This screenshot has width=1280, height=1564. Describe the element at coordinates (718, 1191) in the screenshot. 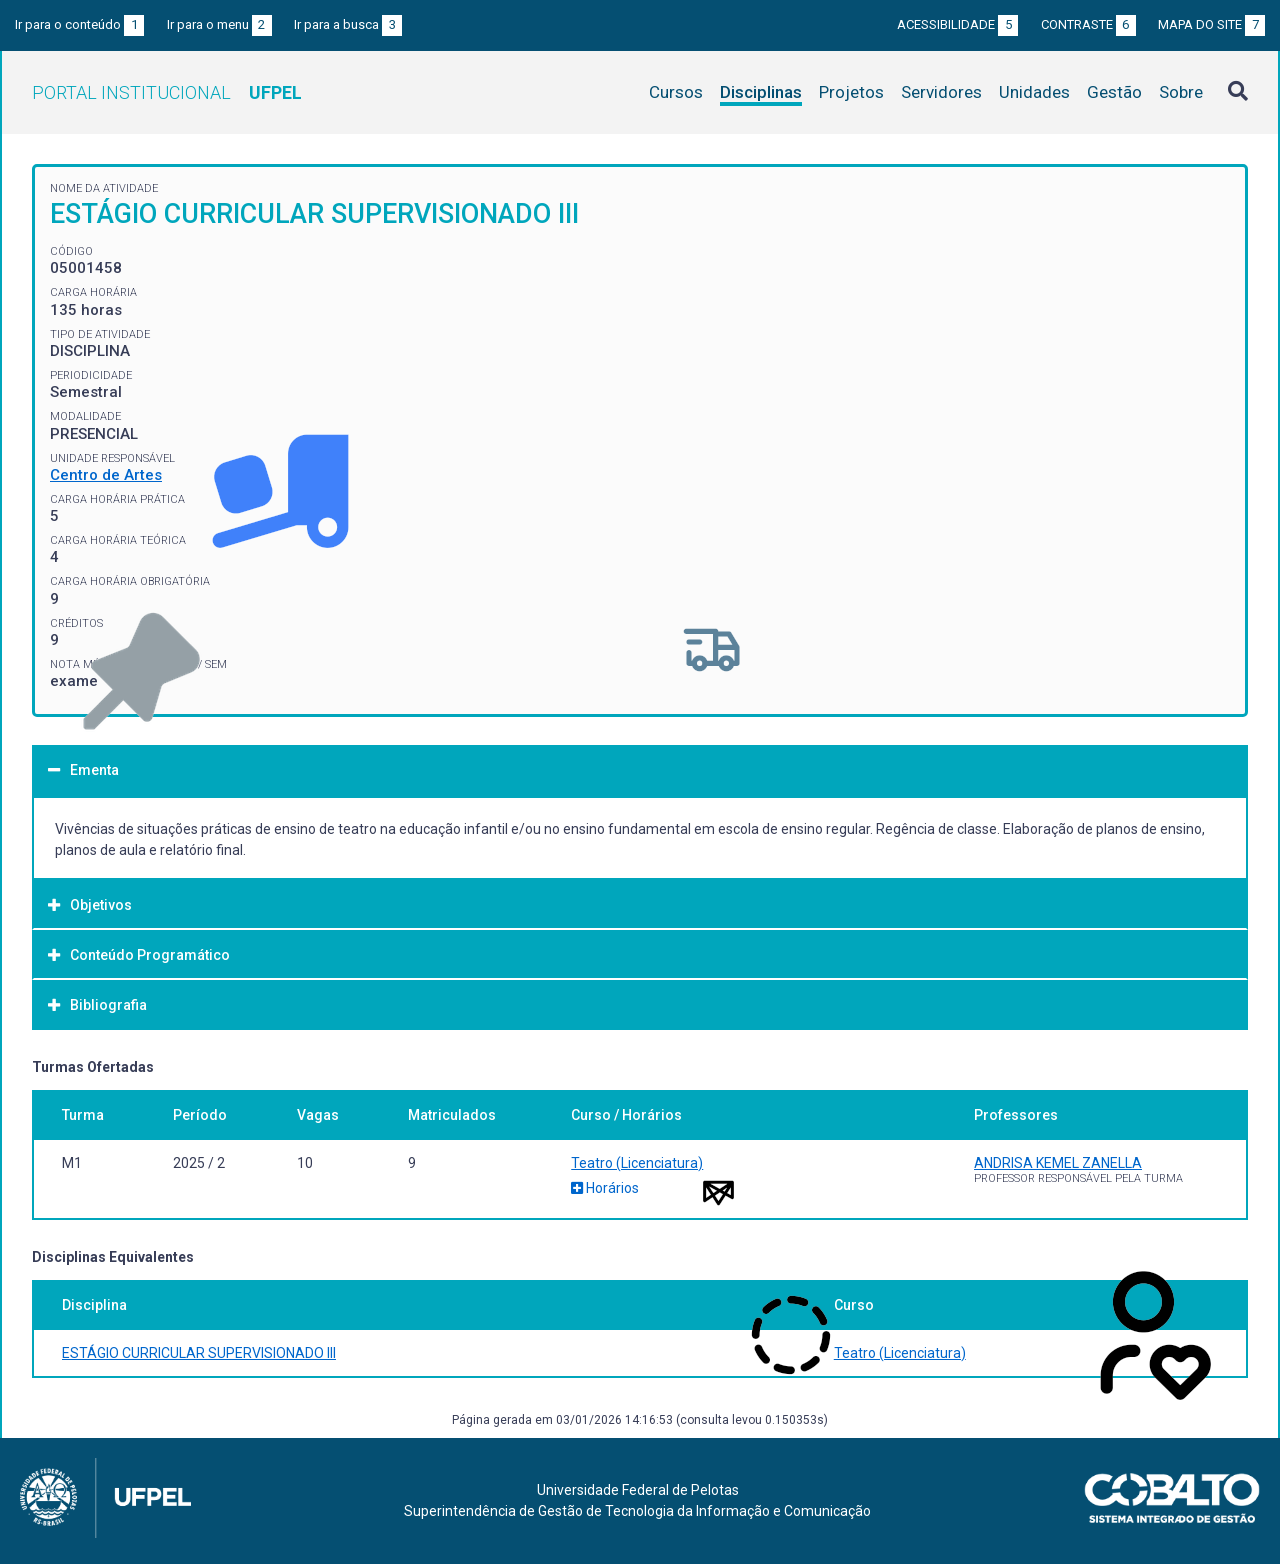

I see `access DC/OS dashboard or services` at that location.